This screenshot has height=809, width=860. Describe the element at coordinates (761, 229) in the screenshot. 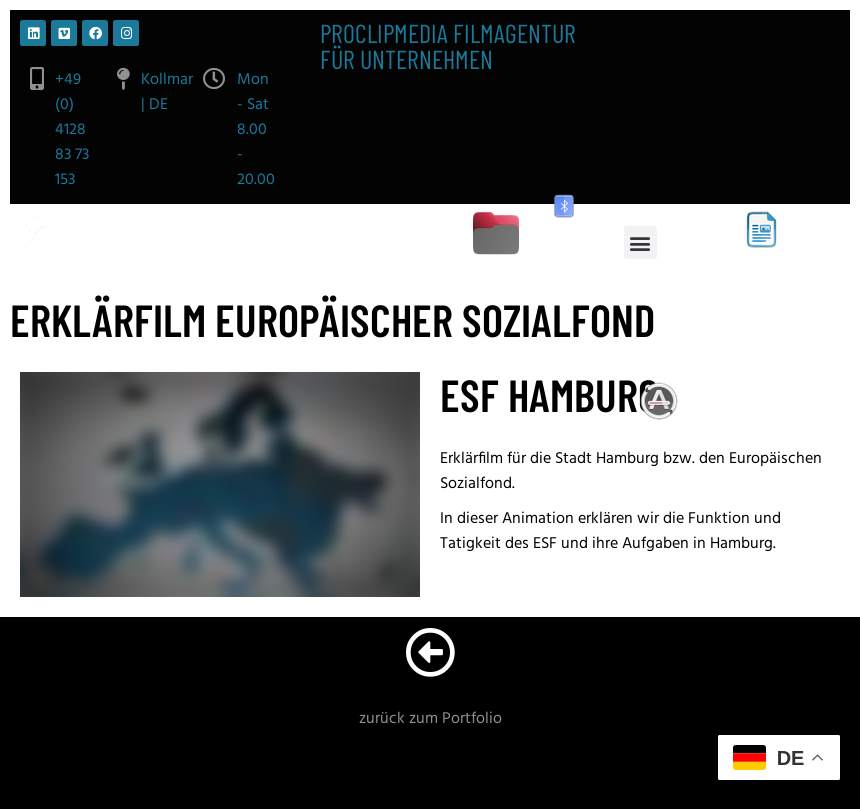

I see `open a text document template file` at that location.